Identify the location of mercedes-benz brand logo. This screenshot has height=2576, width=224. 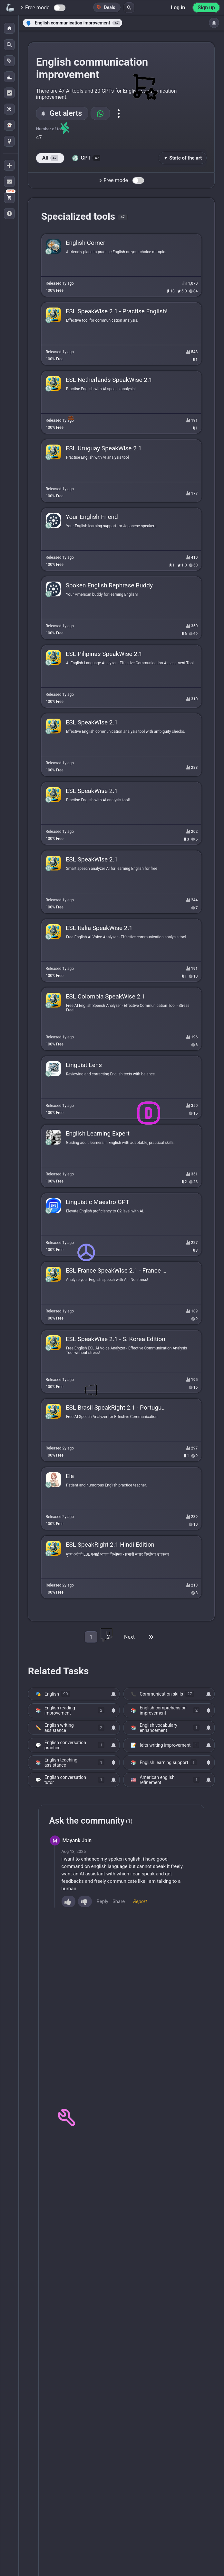
(86, 1252).